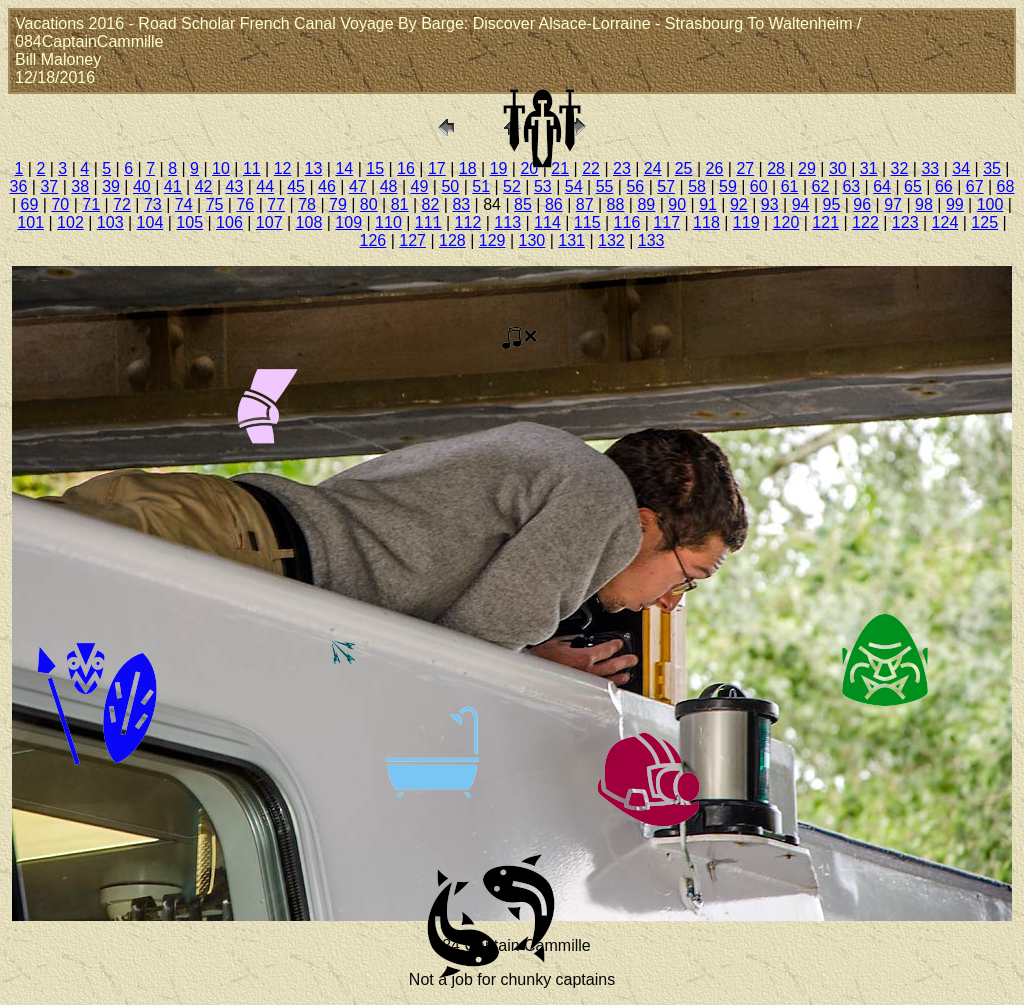 The height and width of the screenshot is (1005, 1024). I want to click on mining or excavation activity in a game, so click(648, 779).